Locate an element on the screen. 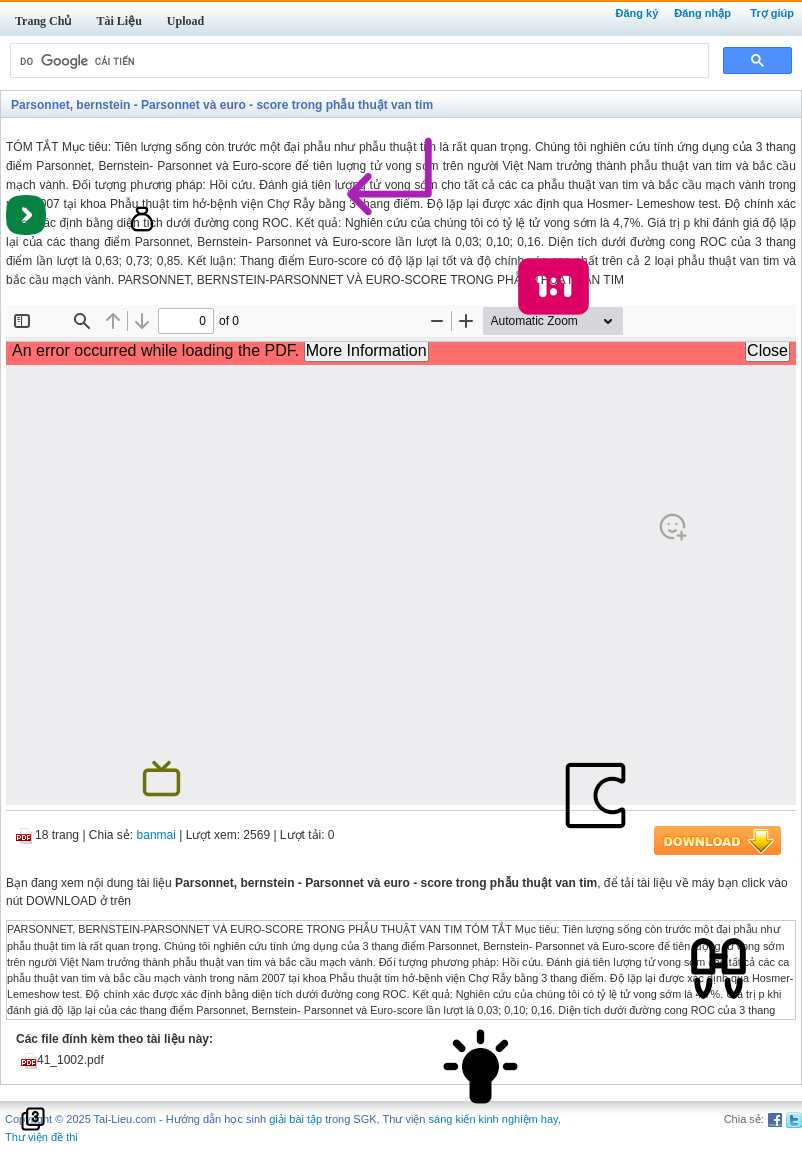  view item 3 in a series or collection is located at coordinates (33, 1119).